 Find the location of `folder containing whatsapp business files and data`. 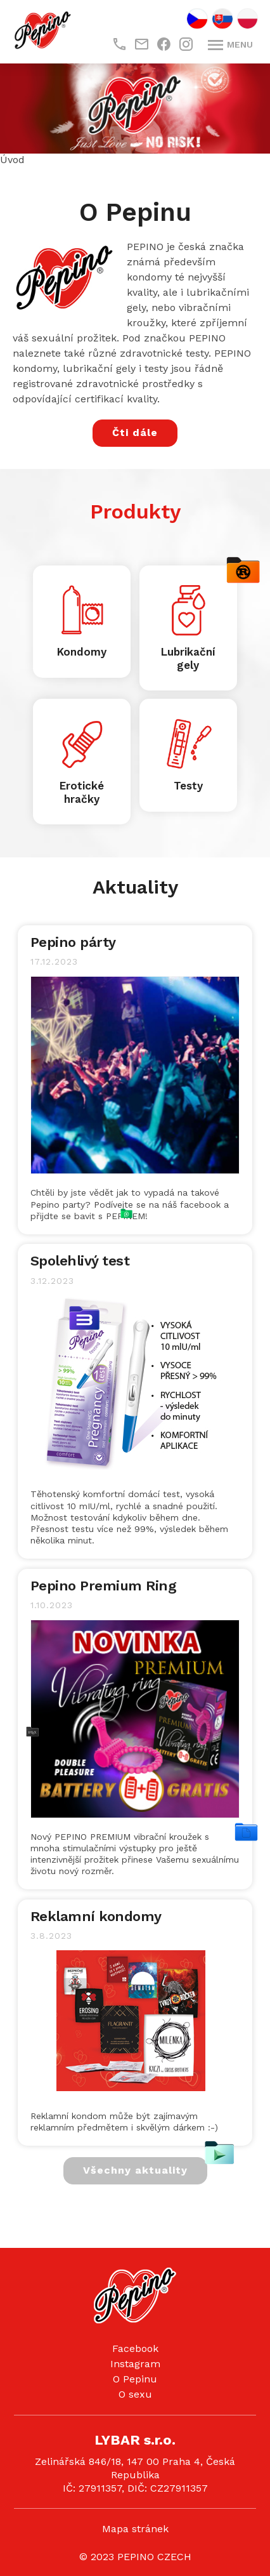

folder containing whatsapp business files and data is located at coordinates (126, 1213).